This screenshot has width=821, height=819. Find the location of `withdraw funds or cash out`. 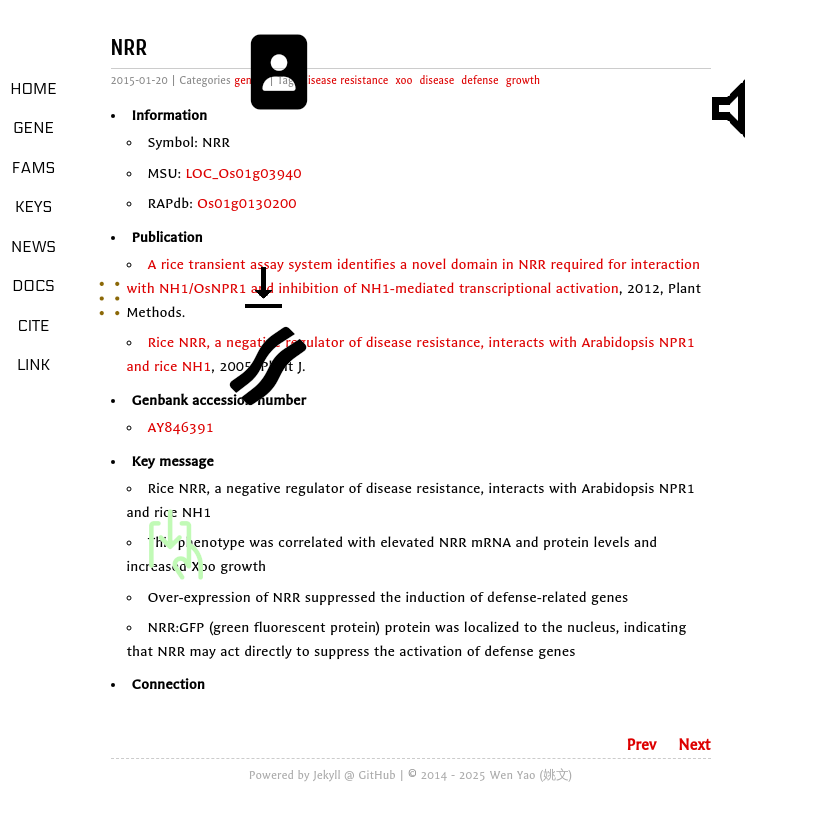

withdraw funds or cash out is located at coordinates (172, 544).